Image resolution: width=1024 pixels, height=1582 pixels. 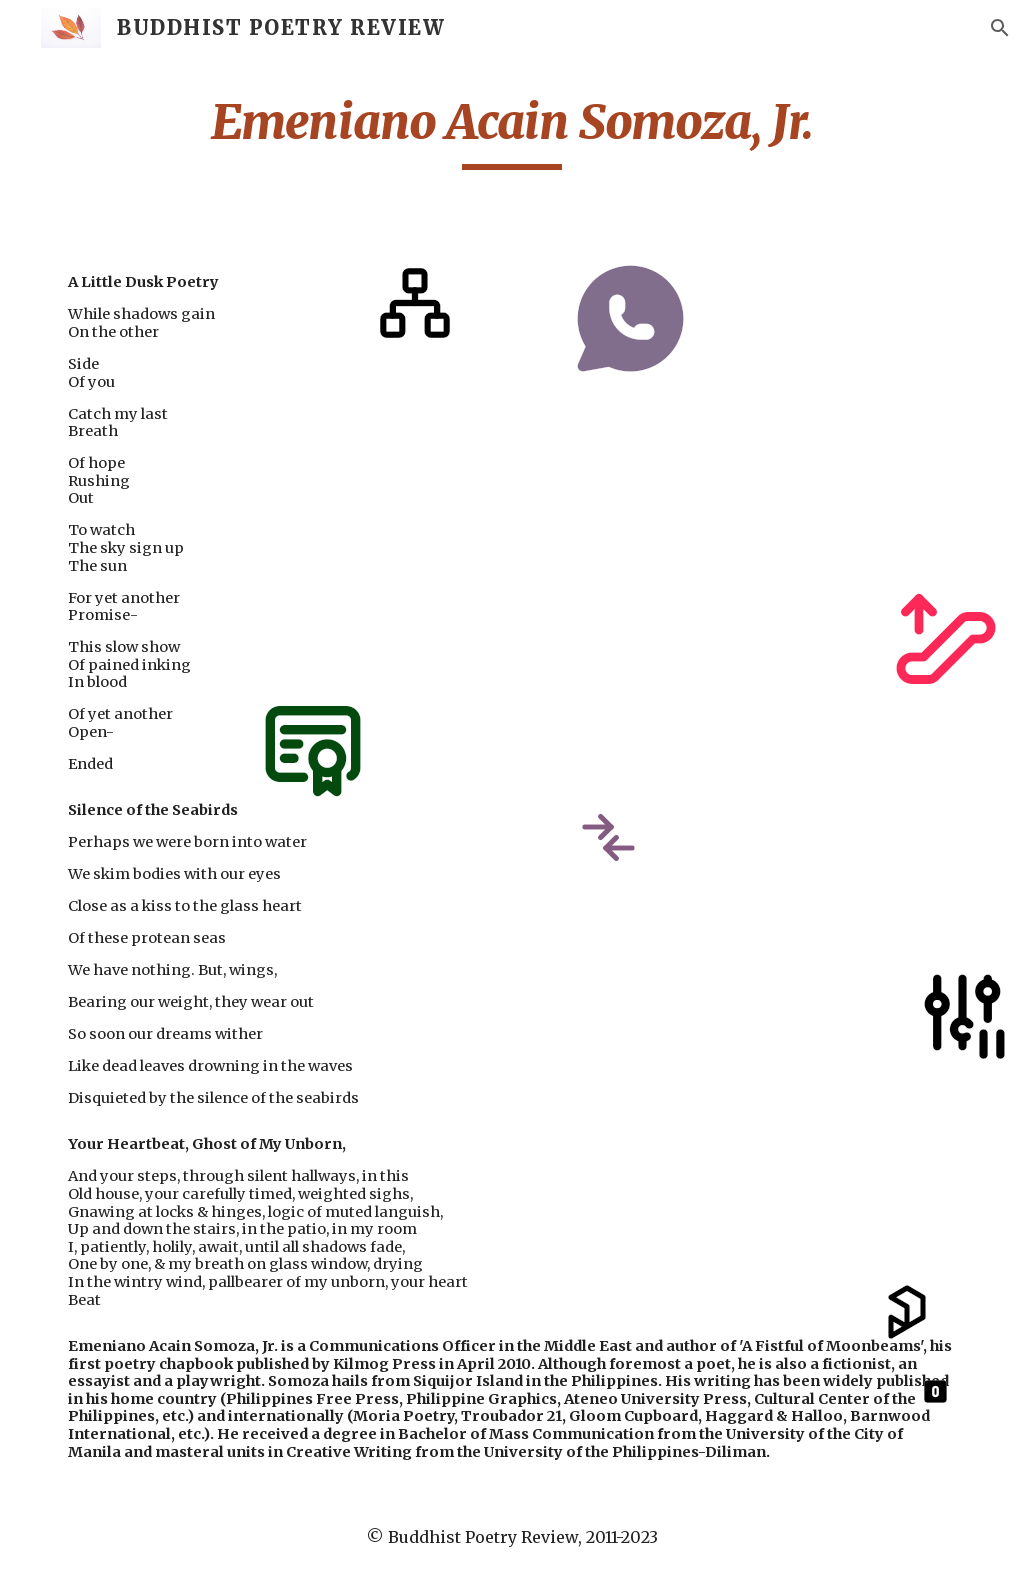 I want to click on view certificate or credential details, so click(x=313, y=744).